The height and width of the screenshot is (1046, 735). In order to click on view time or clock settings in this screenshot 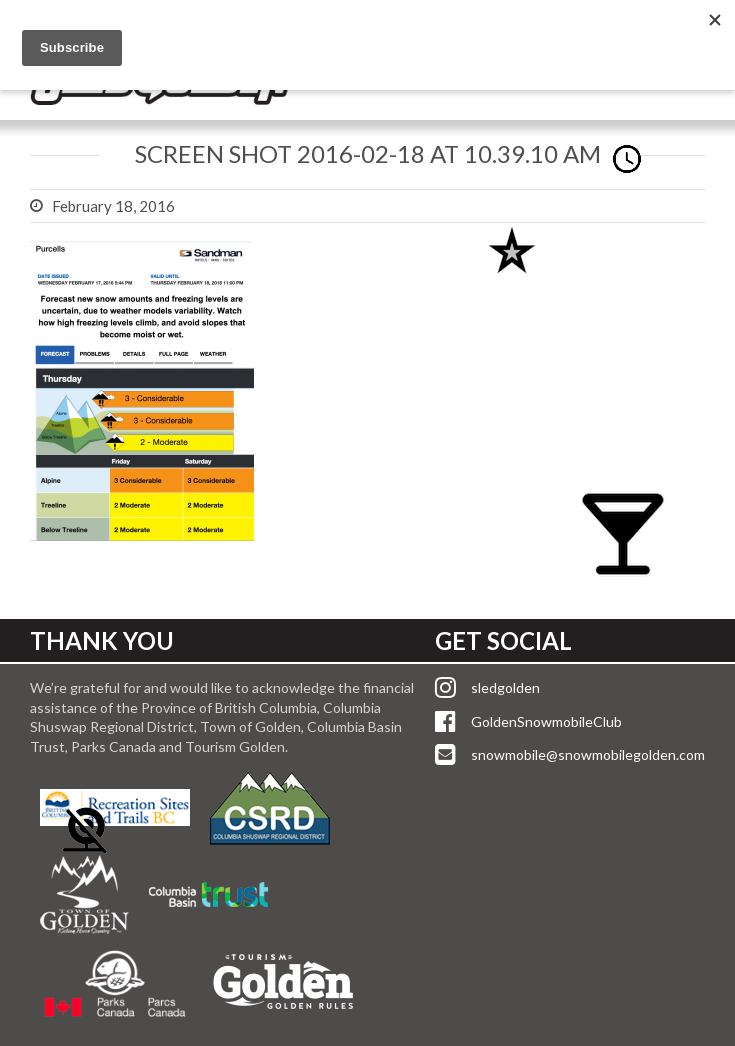, I will do `click(627, 159)`.